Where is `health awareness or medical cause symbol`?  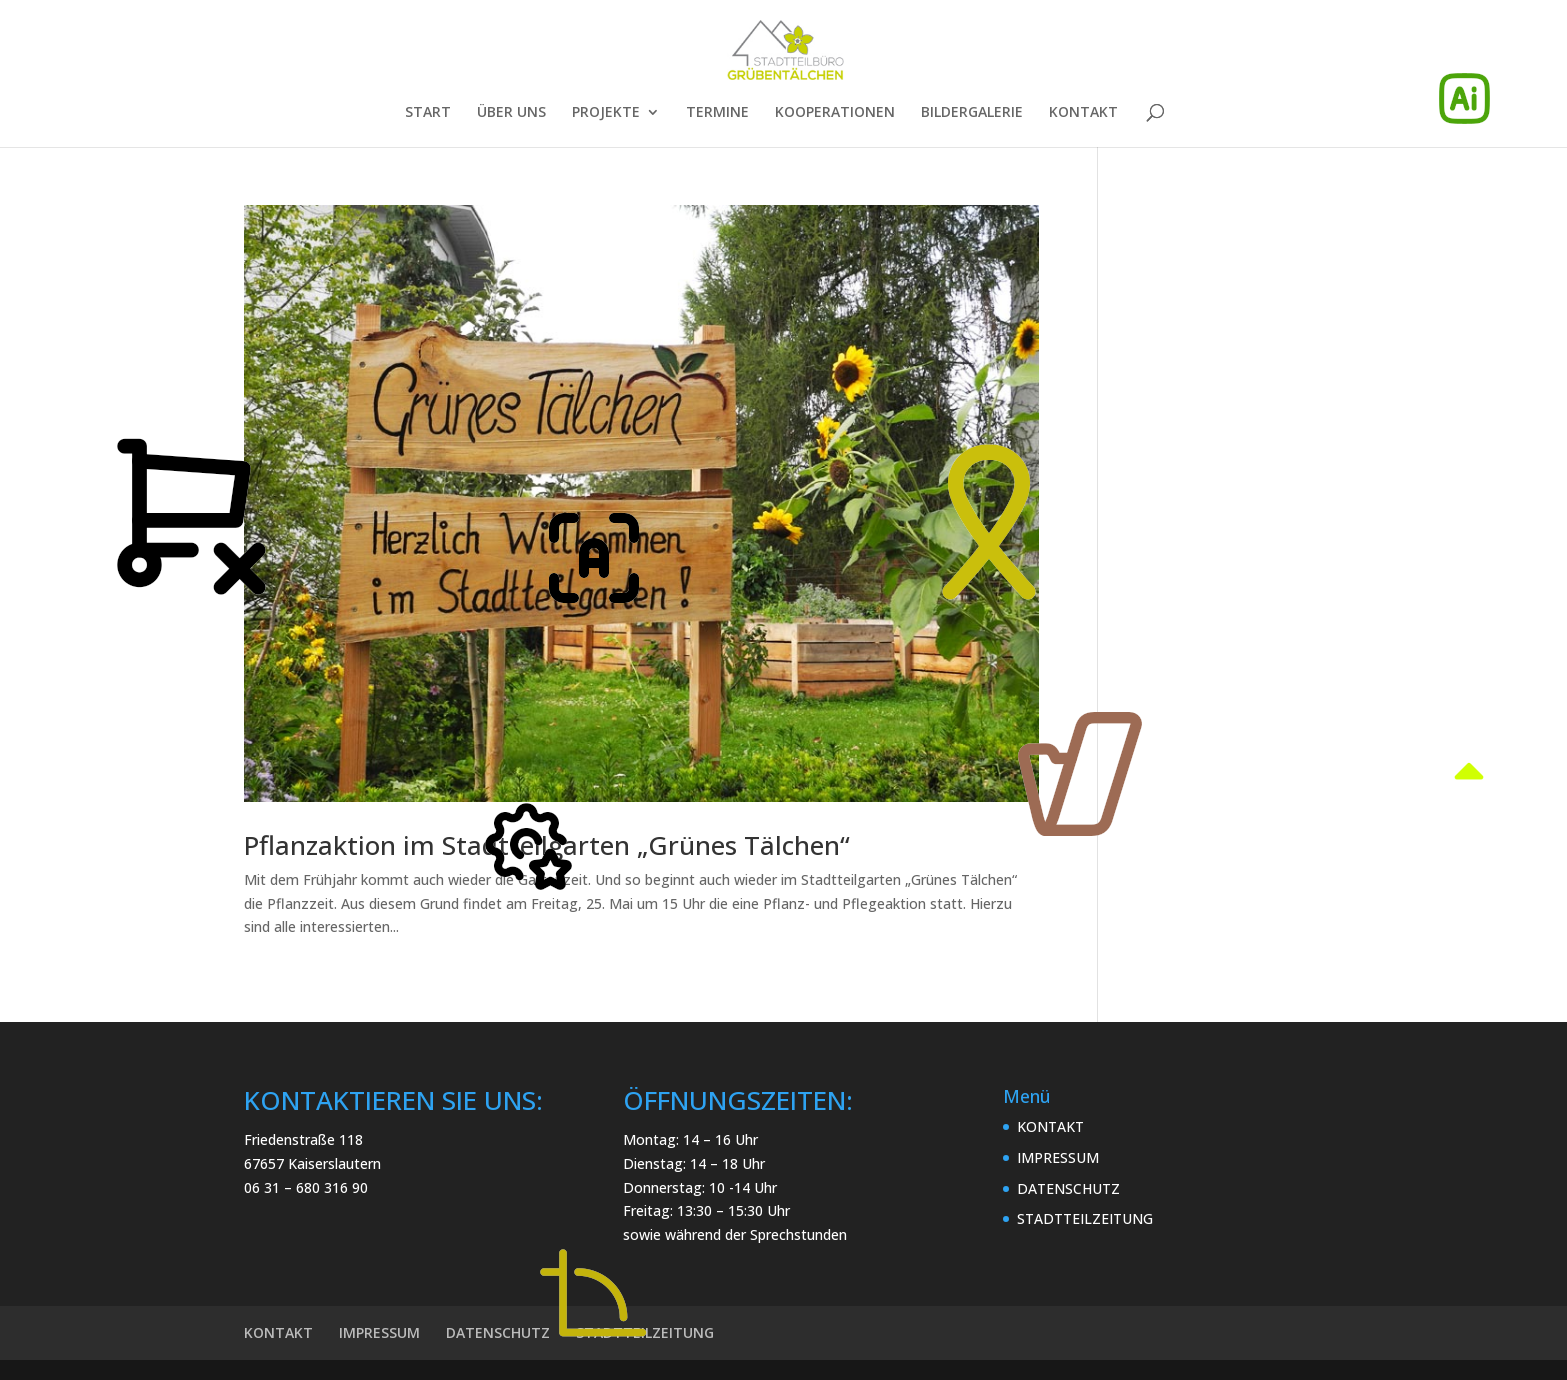
health awareness or medical cause symbol is located at coordinates (989, 522).